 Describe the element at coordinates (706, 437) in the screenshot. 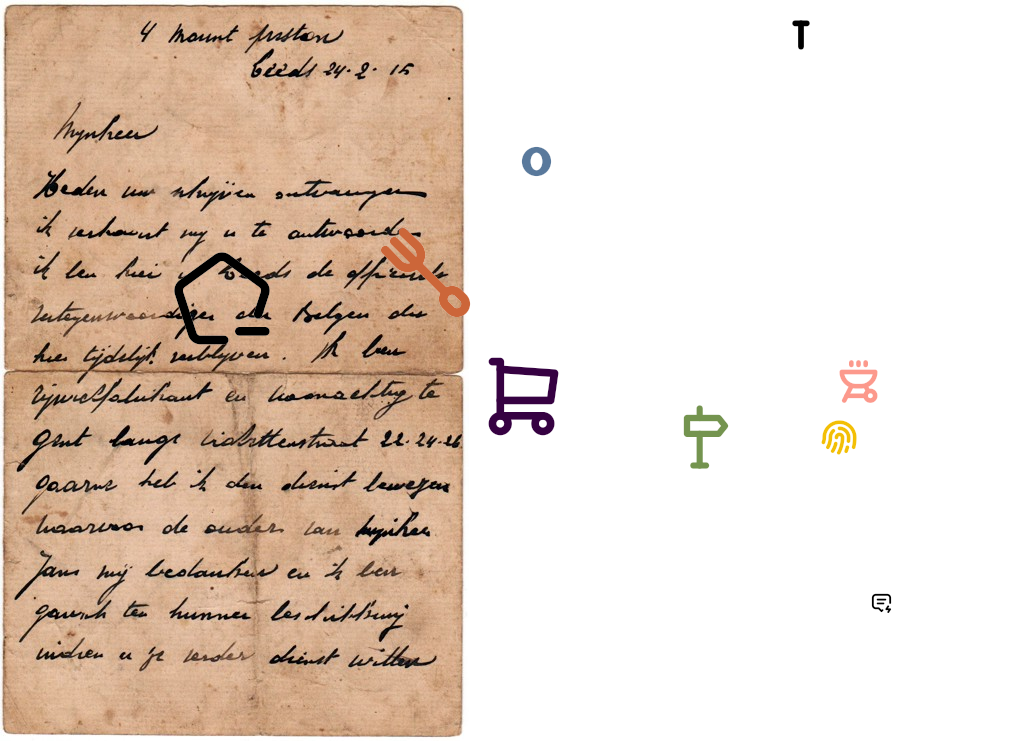

I see `navigate to directions or wayfinding` at that location.